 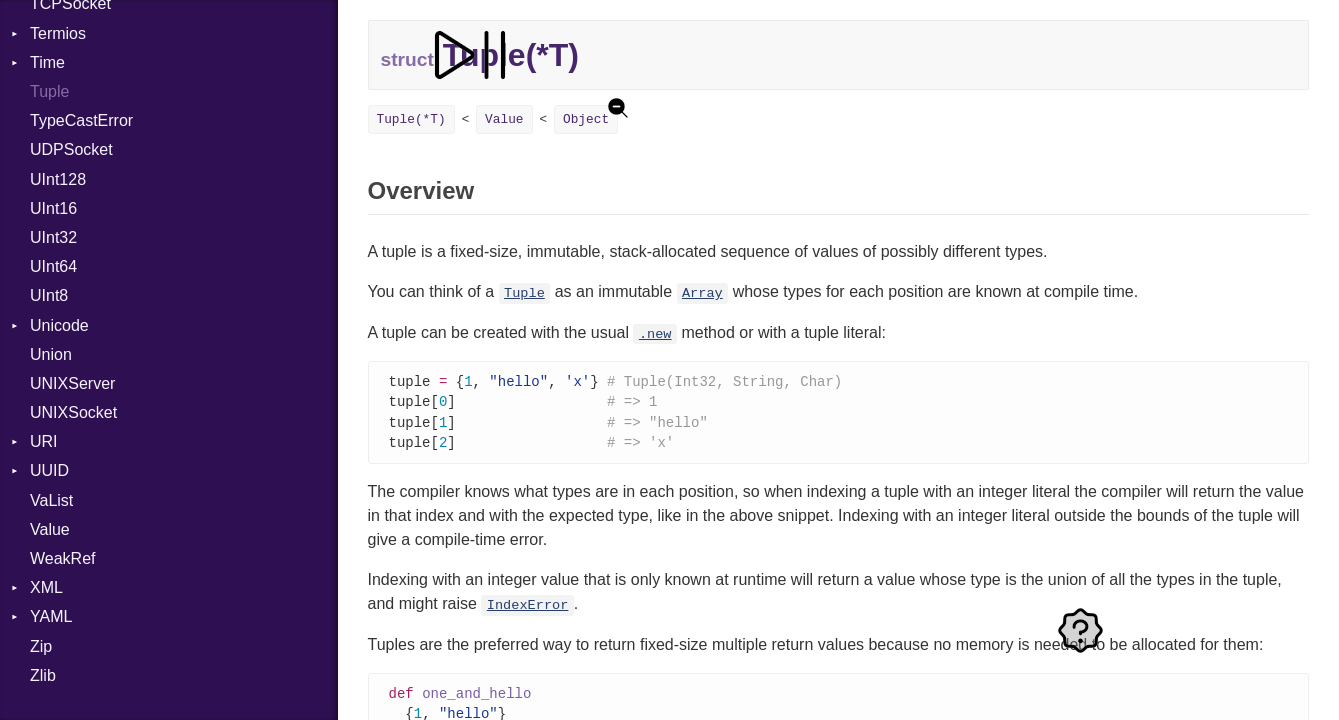 What do you see at coordinates (470, 55) in the screenshot?
I see `toggle between play and pause for media` at bounding box center [470, 55].